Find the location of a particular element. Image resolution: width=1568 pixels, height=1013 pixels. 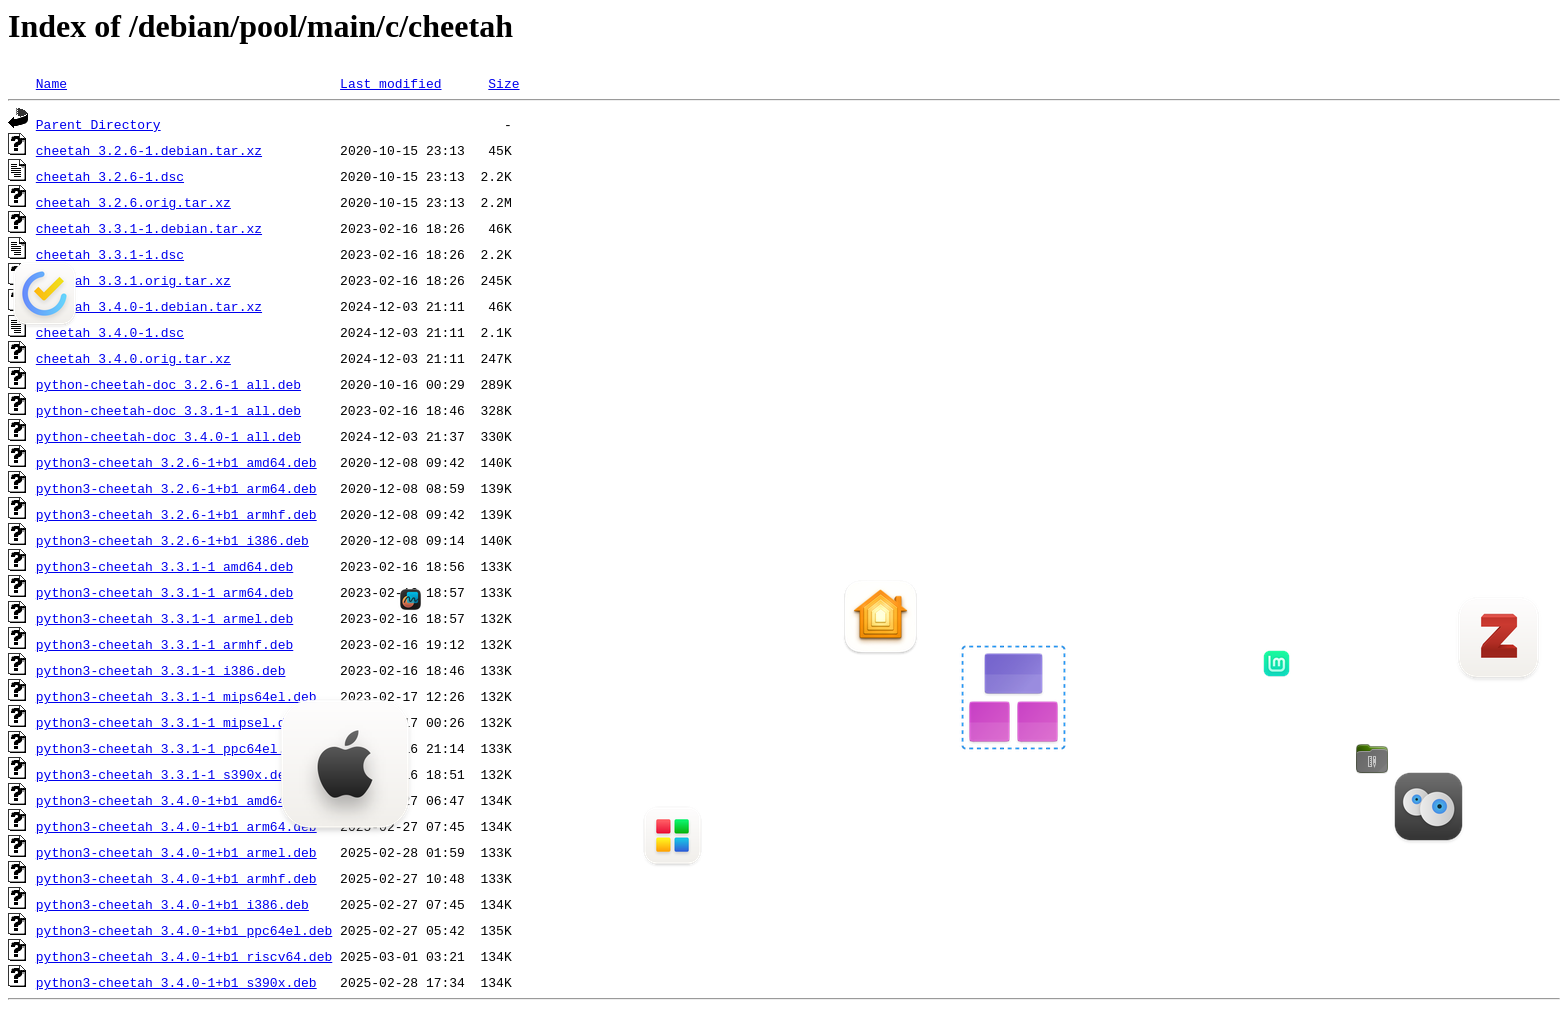

open templates folder is located at coordinates (1372, 758).